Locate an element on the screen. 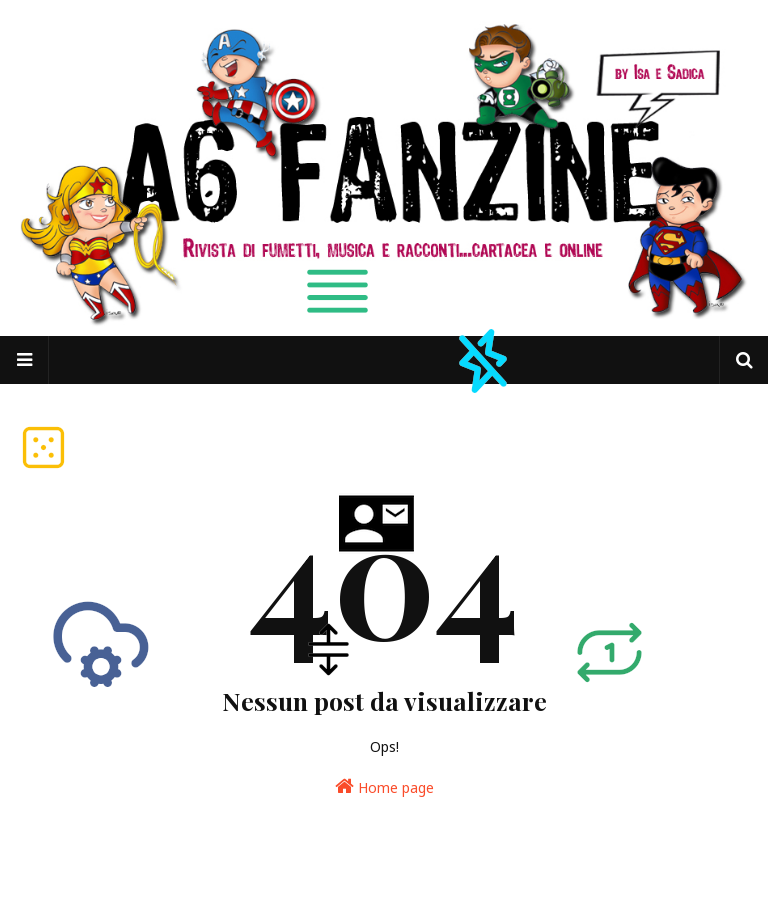 The width and height of the screenshot is (768, 897). justify text alignment is located at coordinates (337, 292).